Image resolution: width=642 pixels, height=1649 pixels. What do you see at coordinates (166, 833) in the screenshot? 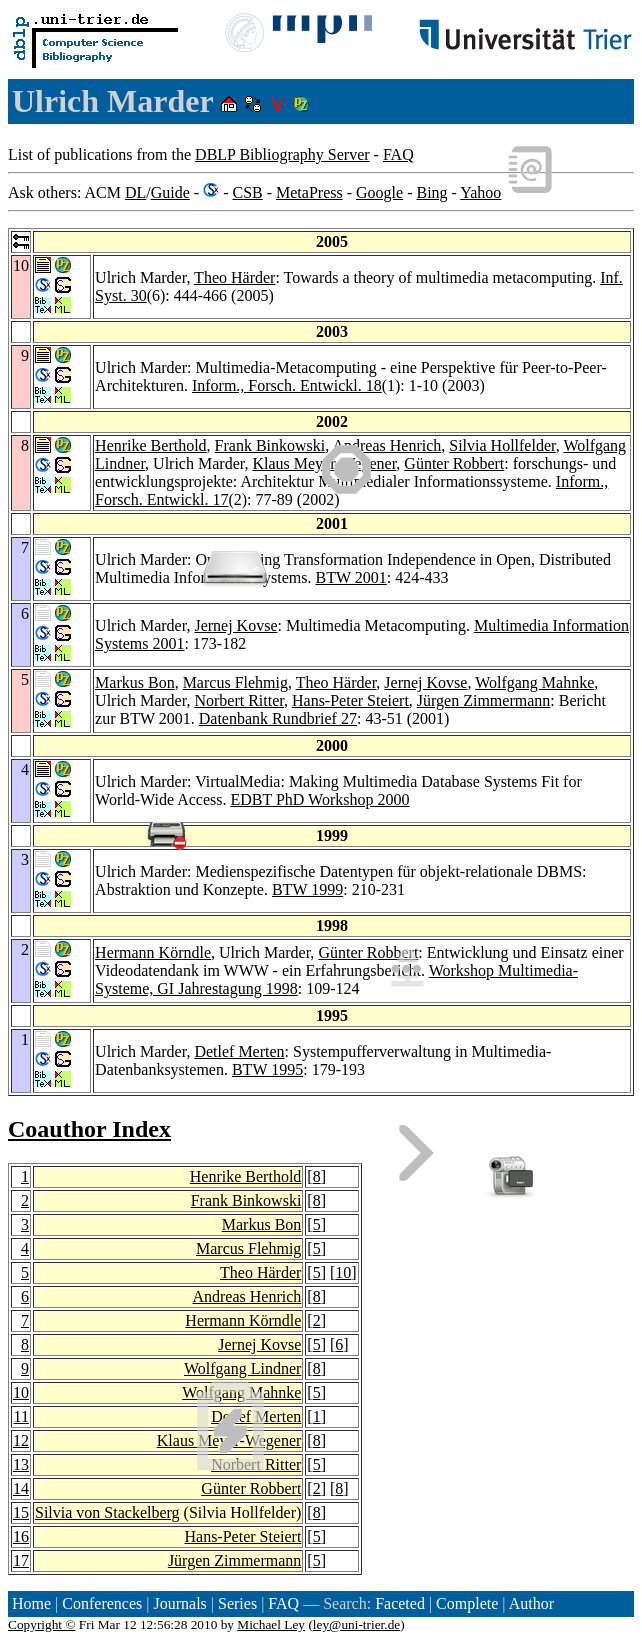
I see `indicates a printer error or malfunction` at bounding box center [166, 833].